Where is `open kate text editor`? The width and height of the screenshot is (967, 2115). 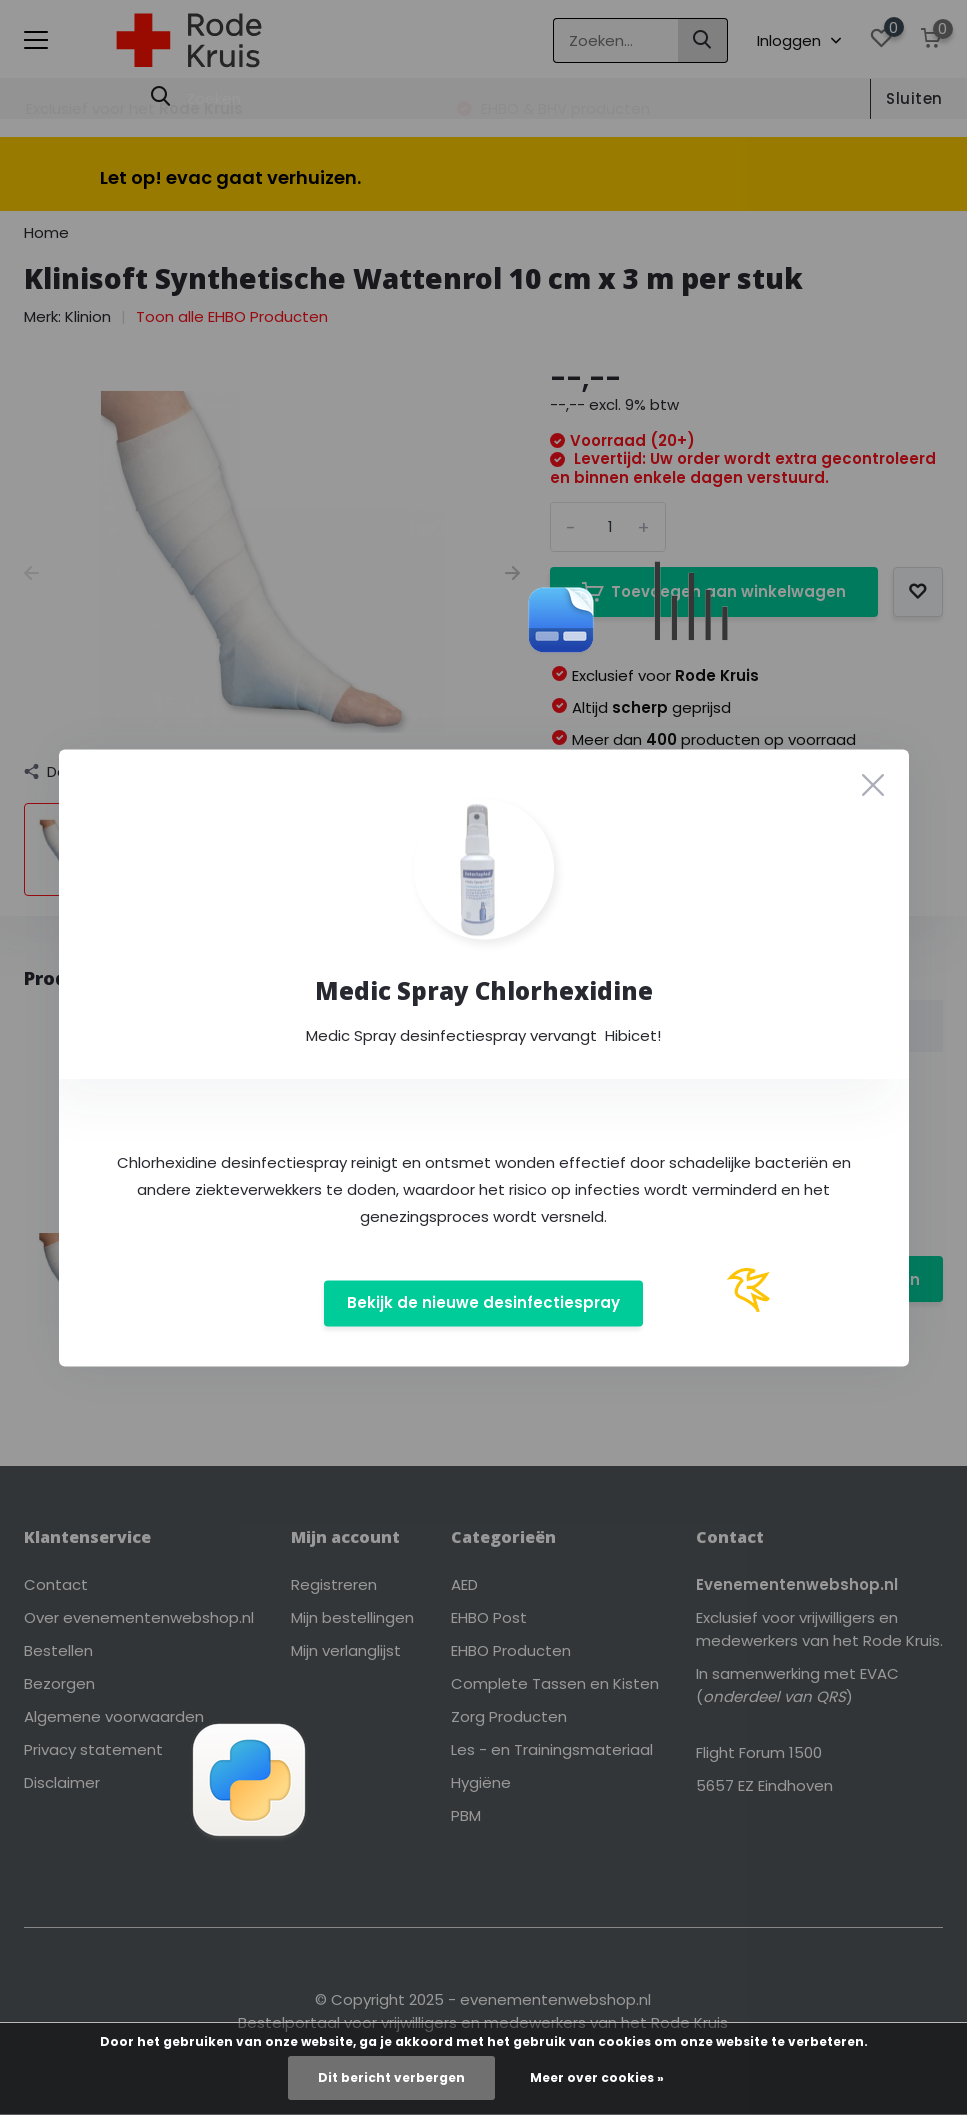 open kate text editor is located at coordinates (750, 1289).